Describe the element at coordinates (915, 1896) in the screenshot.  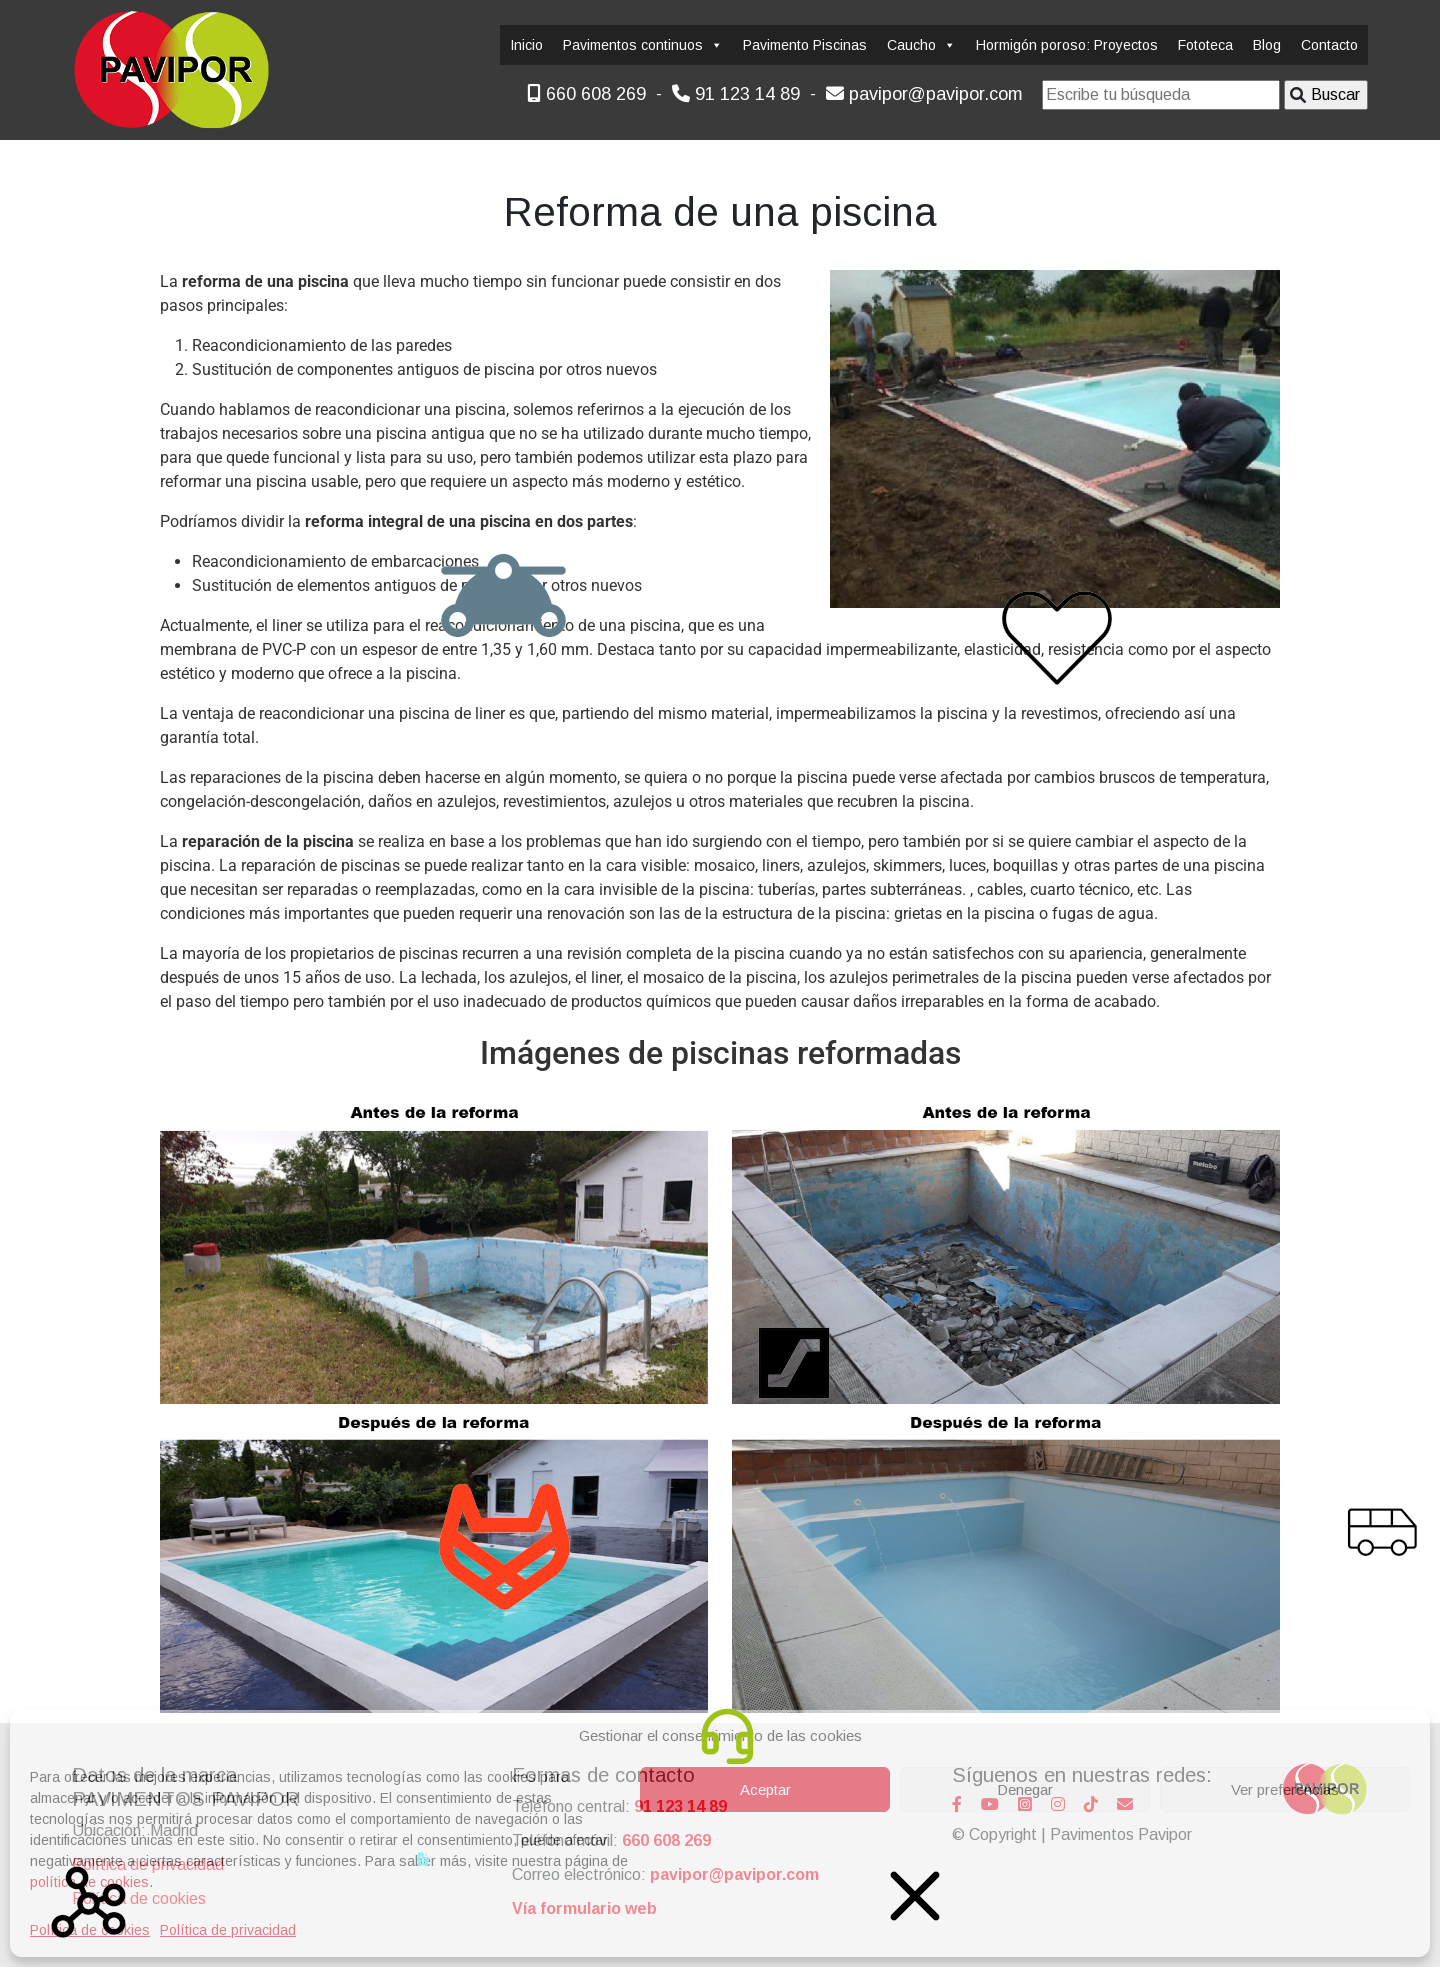
I see `close the current window or dialog` at that location.